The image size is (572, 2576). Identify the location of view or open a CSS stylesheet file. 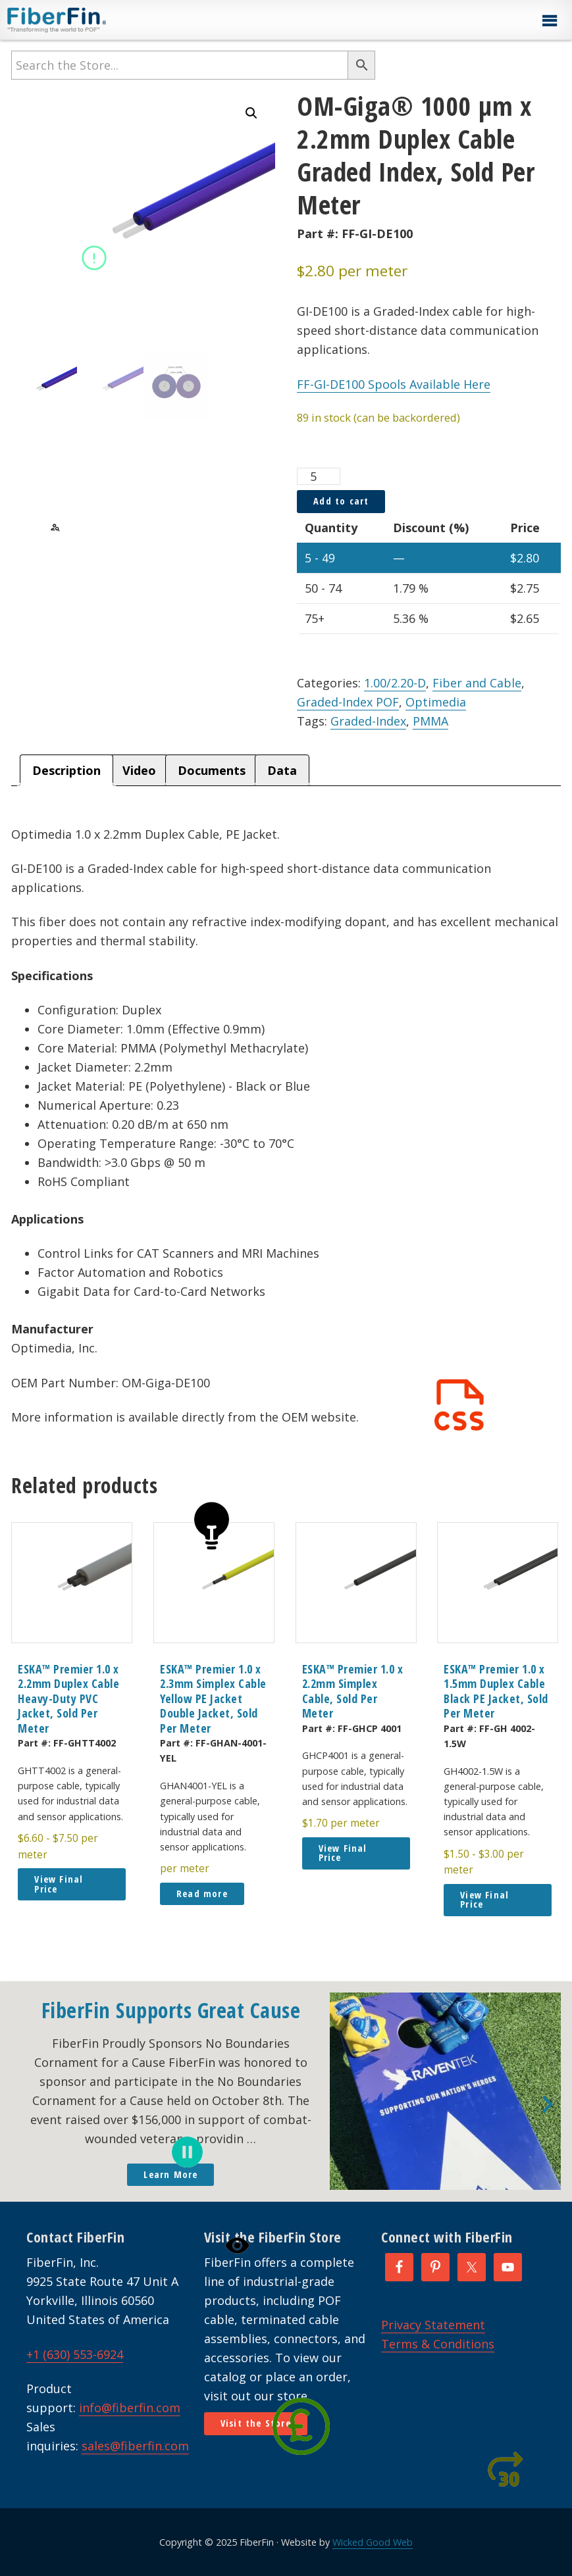
(460, 1407).